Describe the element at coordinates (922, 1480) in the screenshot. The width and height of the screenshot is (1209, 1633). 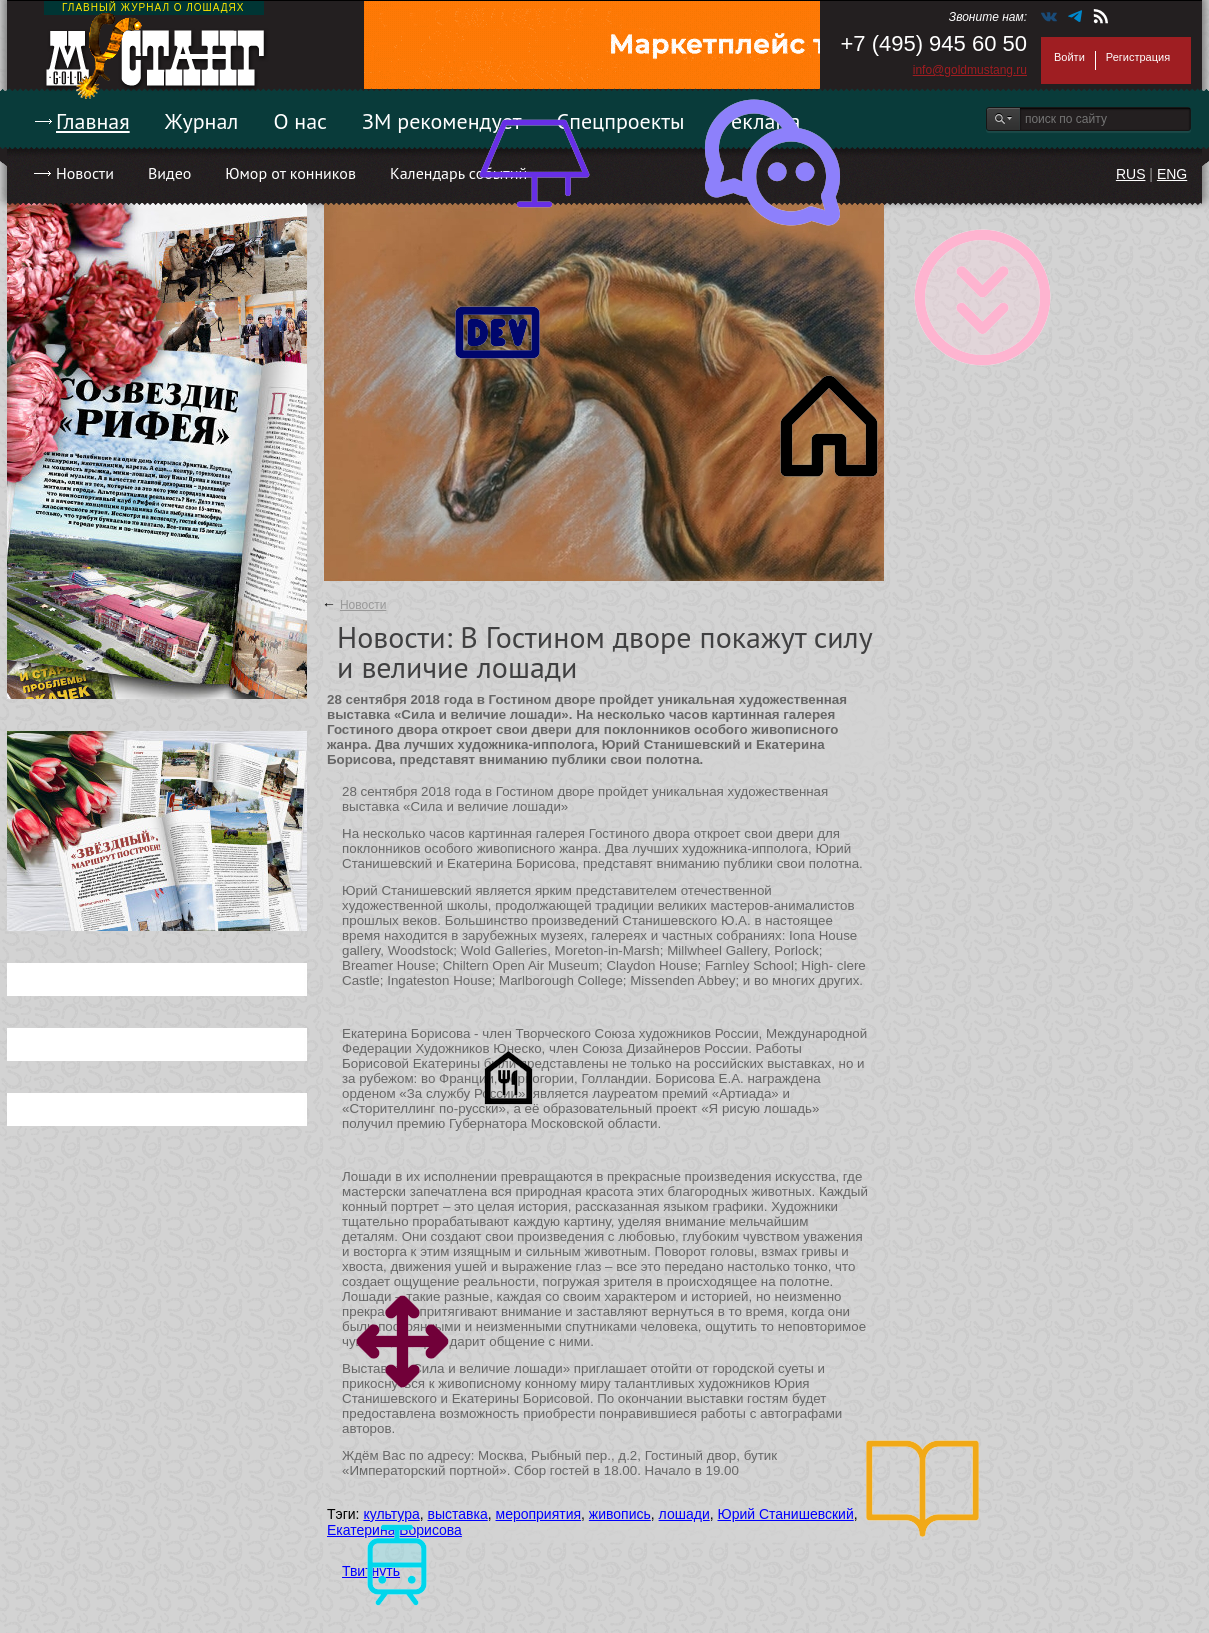
I see `open a book or reading view` at that location.